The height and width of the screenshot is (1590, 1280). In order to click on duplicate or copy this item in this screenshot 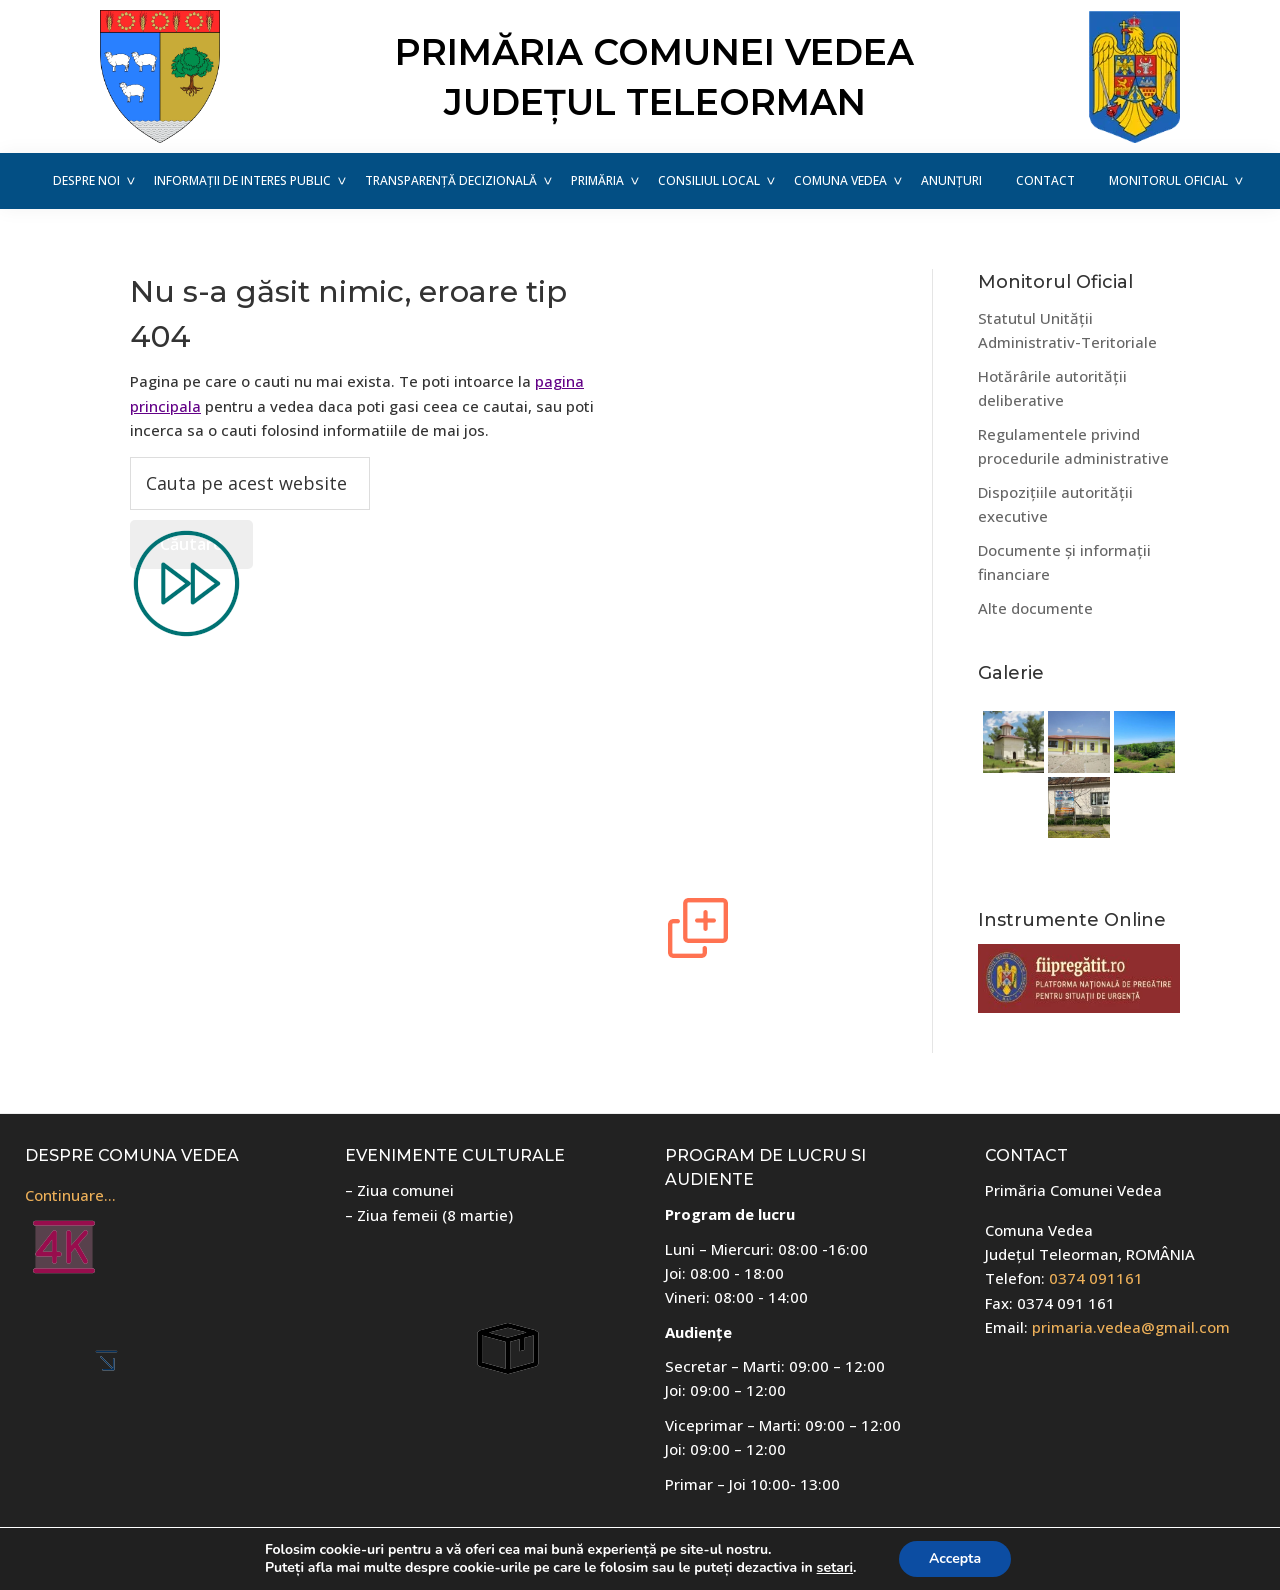, I will do `click(698, 928)`.